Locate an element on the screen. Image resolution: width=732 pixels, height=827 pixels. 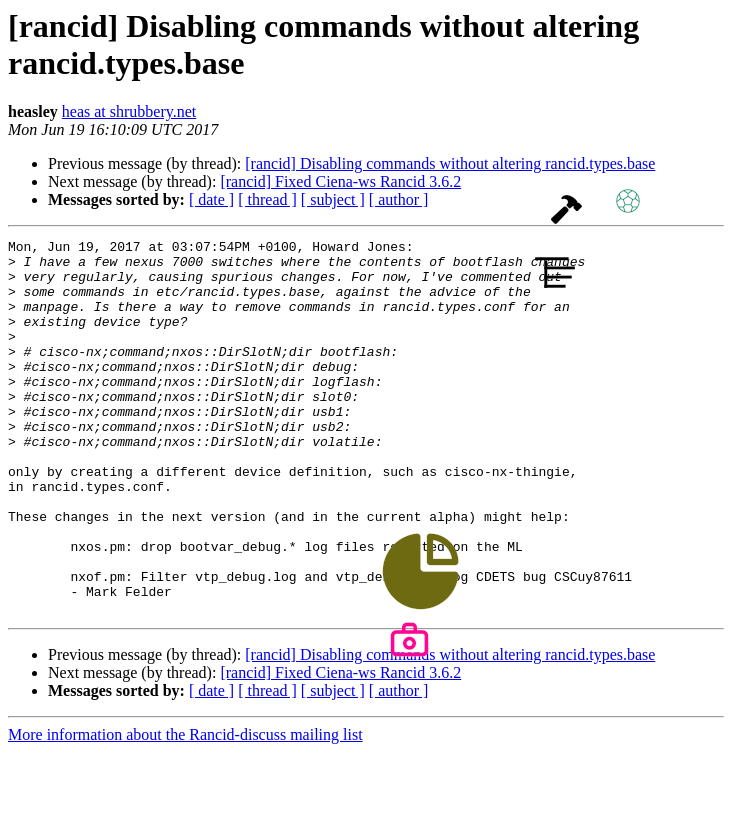
view soccer or football-related content is located at coordinates (628, 201).